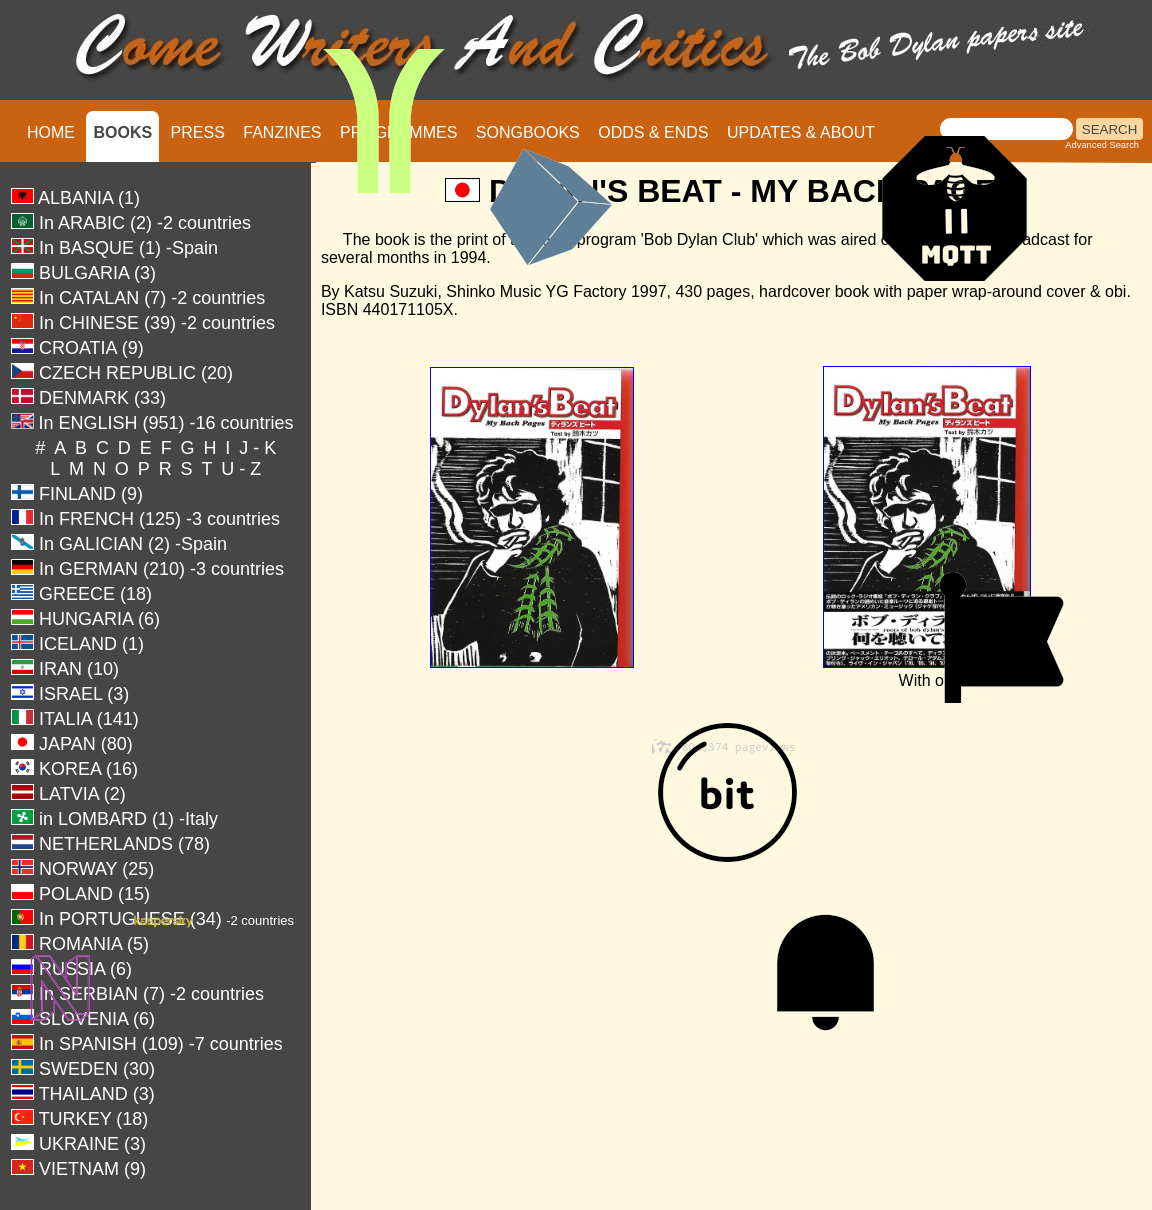 Image resolution: width=1152 pixels, height=1210 pixels. Describe the element at coordinates (163, 921) in the screenshot. I see `kaspersky antivirus app` at that location.